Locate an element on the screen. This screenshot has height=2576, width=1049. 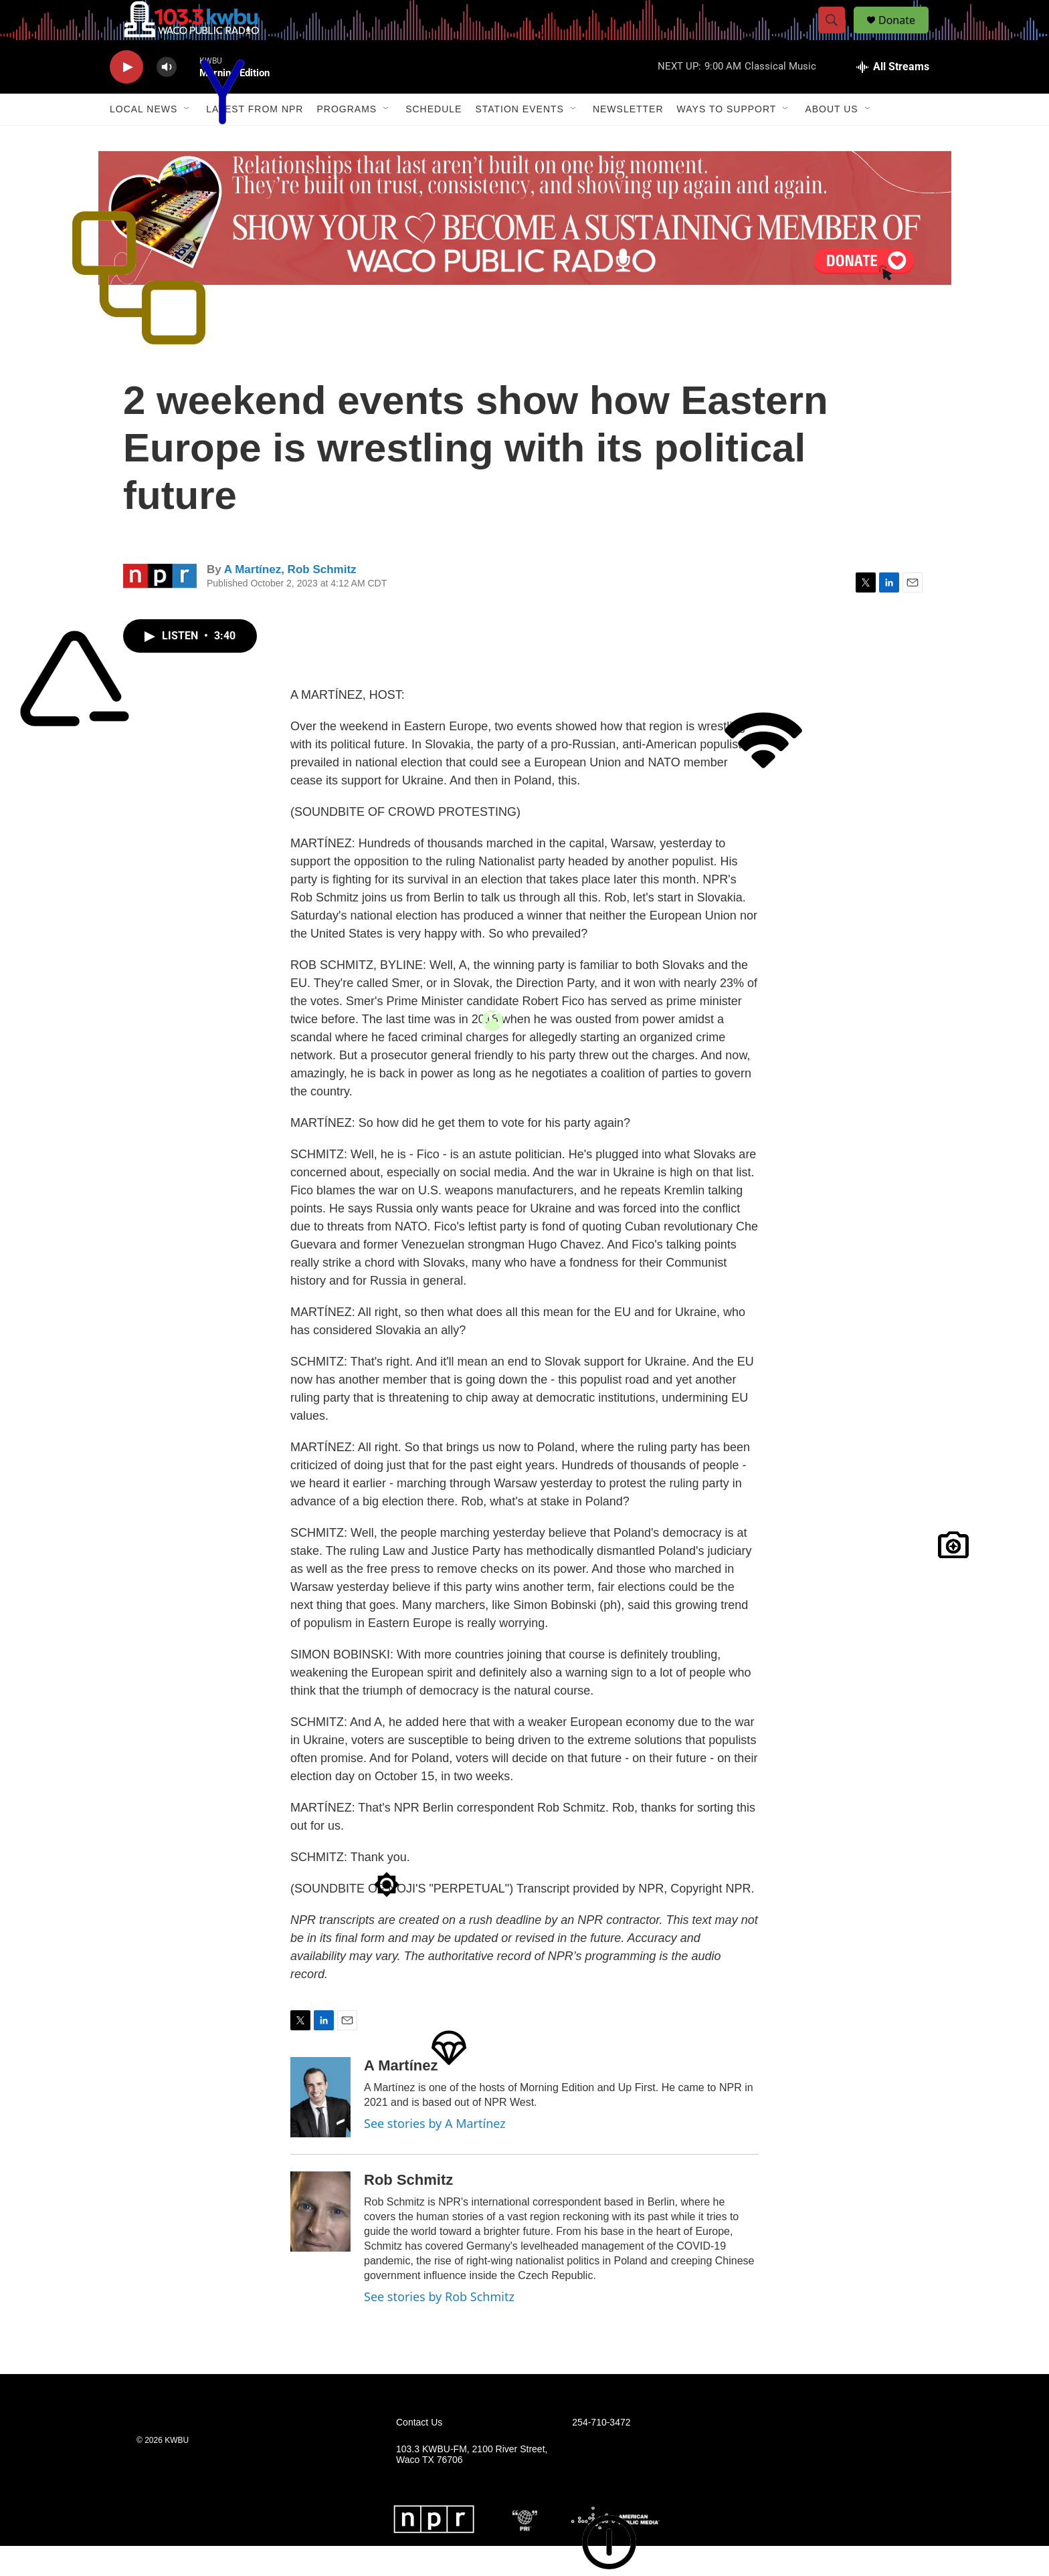
the letter Y character or text element is located at coordinates (222, 92).